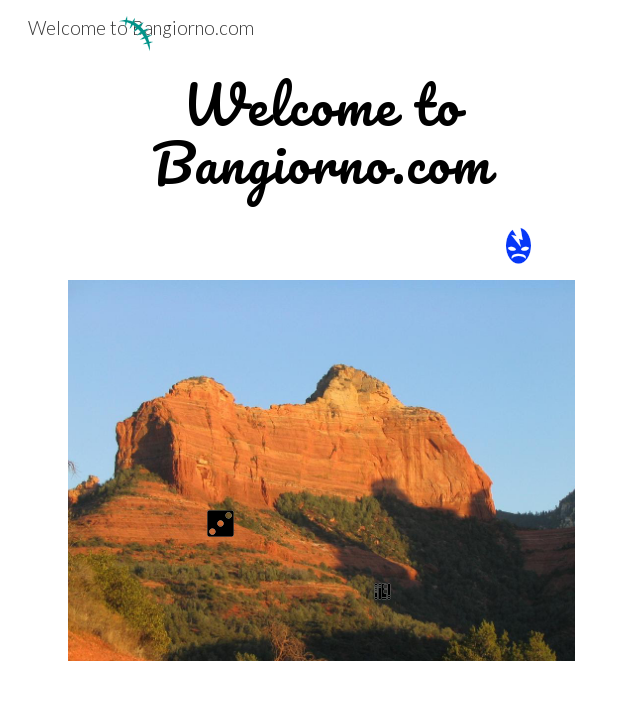 The height and width of the screenshot is (720, 643). What do you see at coordinates (136, 34) in the screenshot?
I see `indicates damage or injury status in a game` at bounding box center [136, 34].